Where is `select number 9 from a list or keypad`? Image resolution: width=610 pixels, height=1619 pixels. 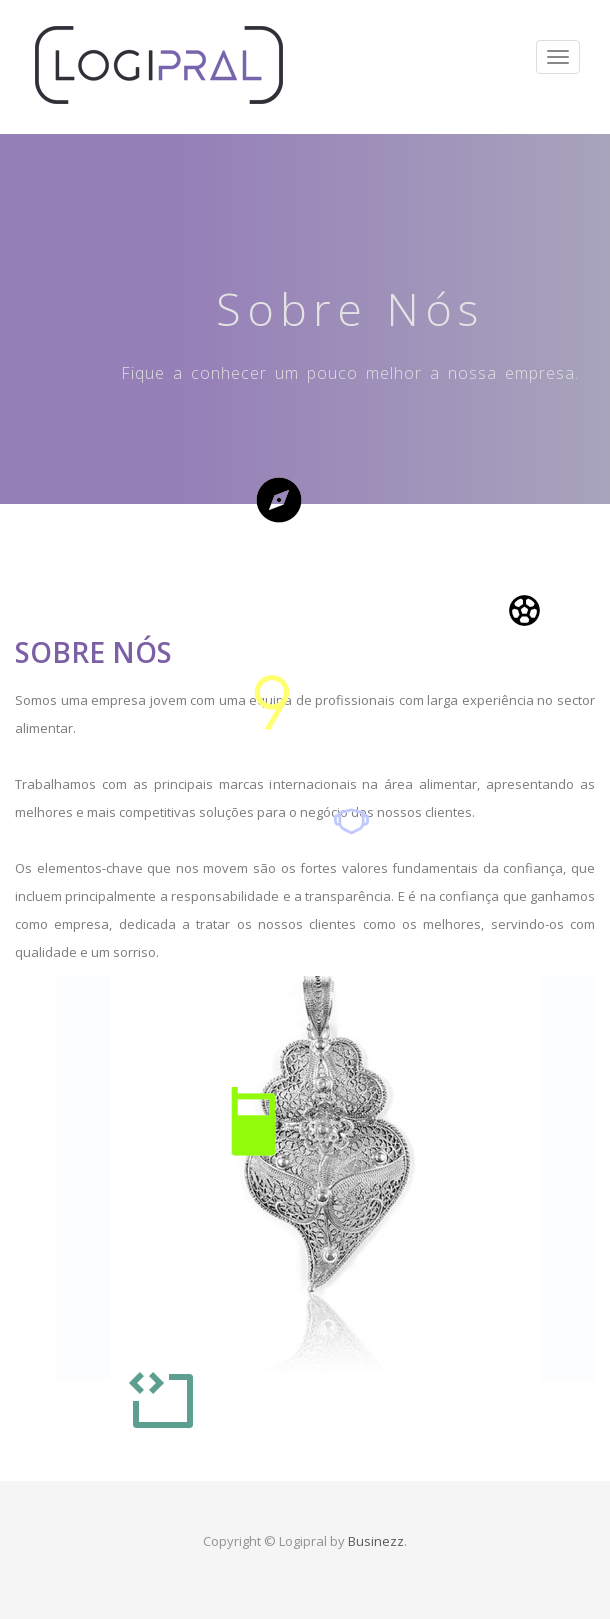 select number 9 from a list or keypad is located at coordinates (272, 703).